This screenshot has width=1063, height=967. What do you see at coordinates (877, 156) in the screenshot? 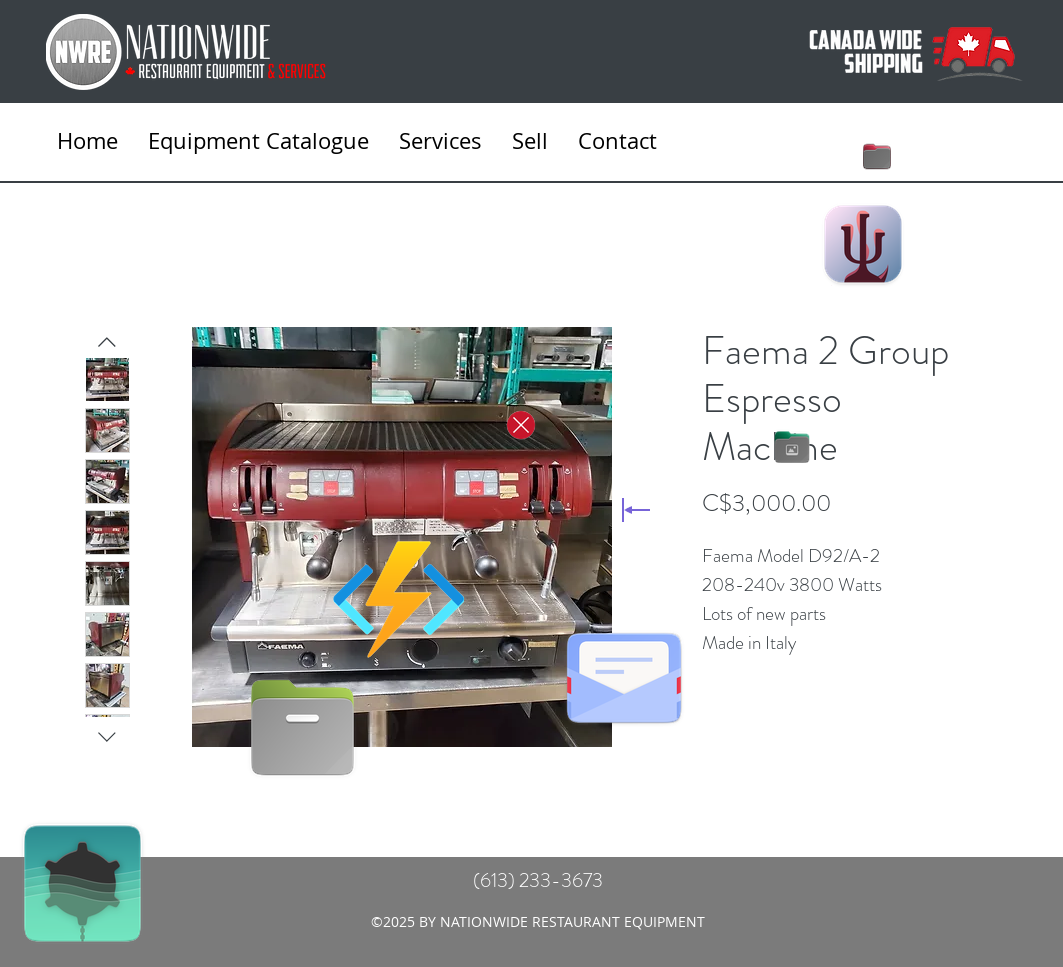
I see `open a folder or directory` at bounding box center [877, 156].